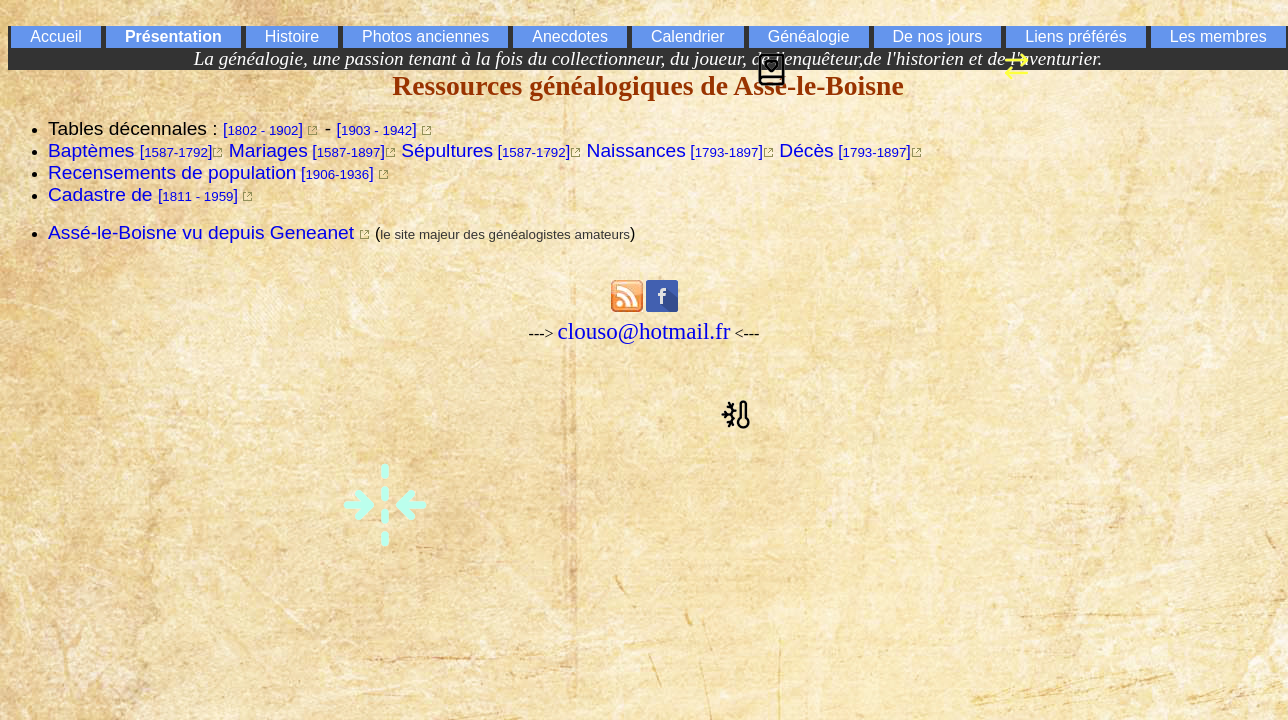  Describe the element at coordinates (385, 505) in the screenshot. I see `collapse content horizontally` at that location.